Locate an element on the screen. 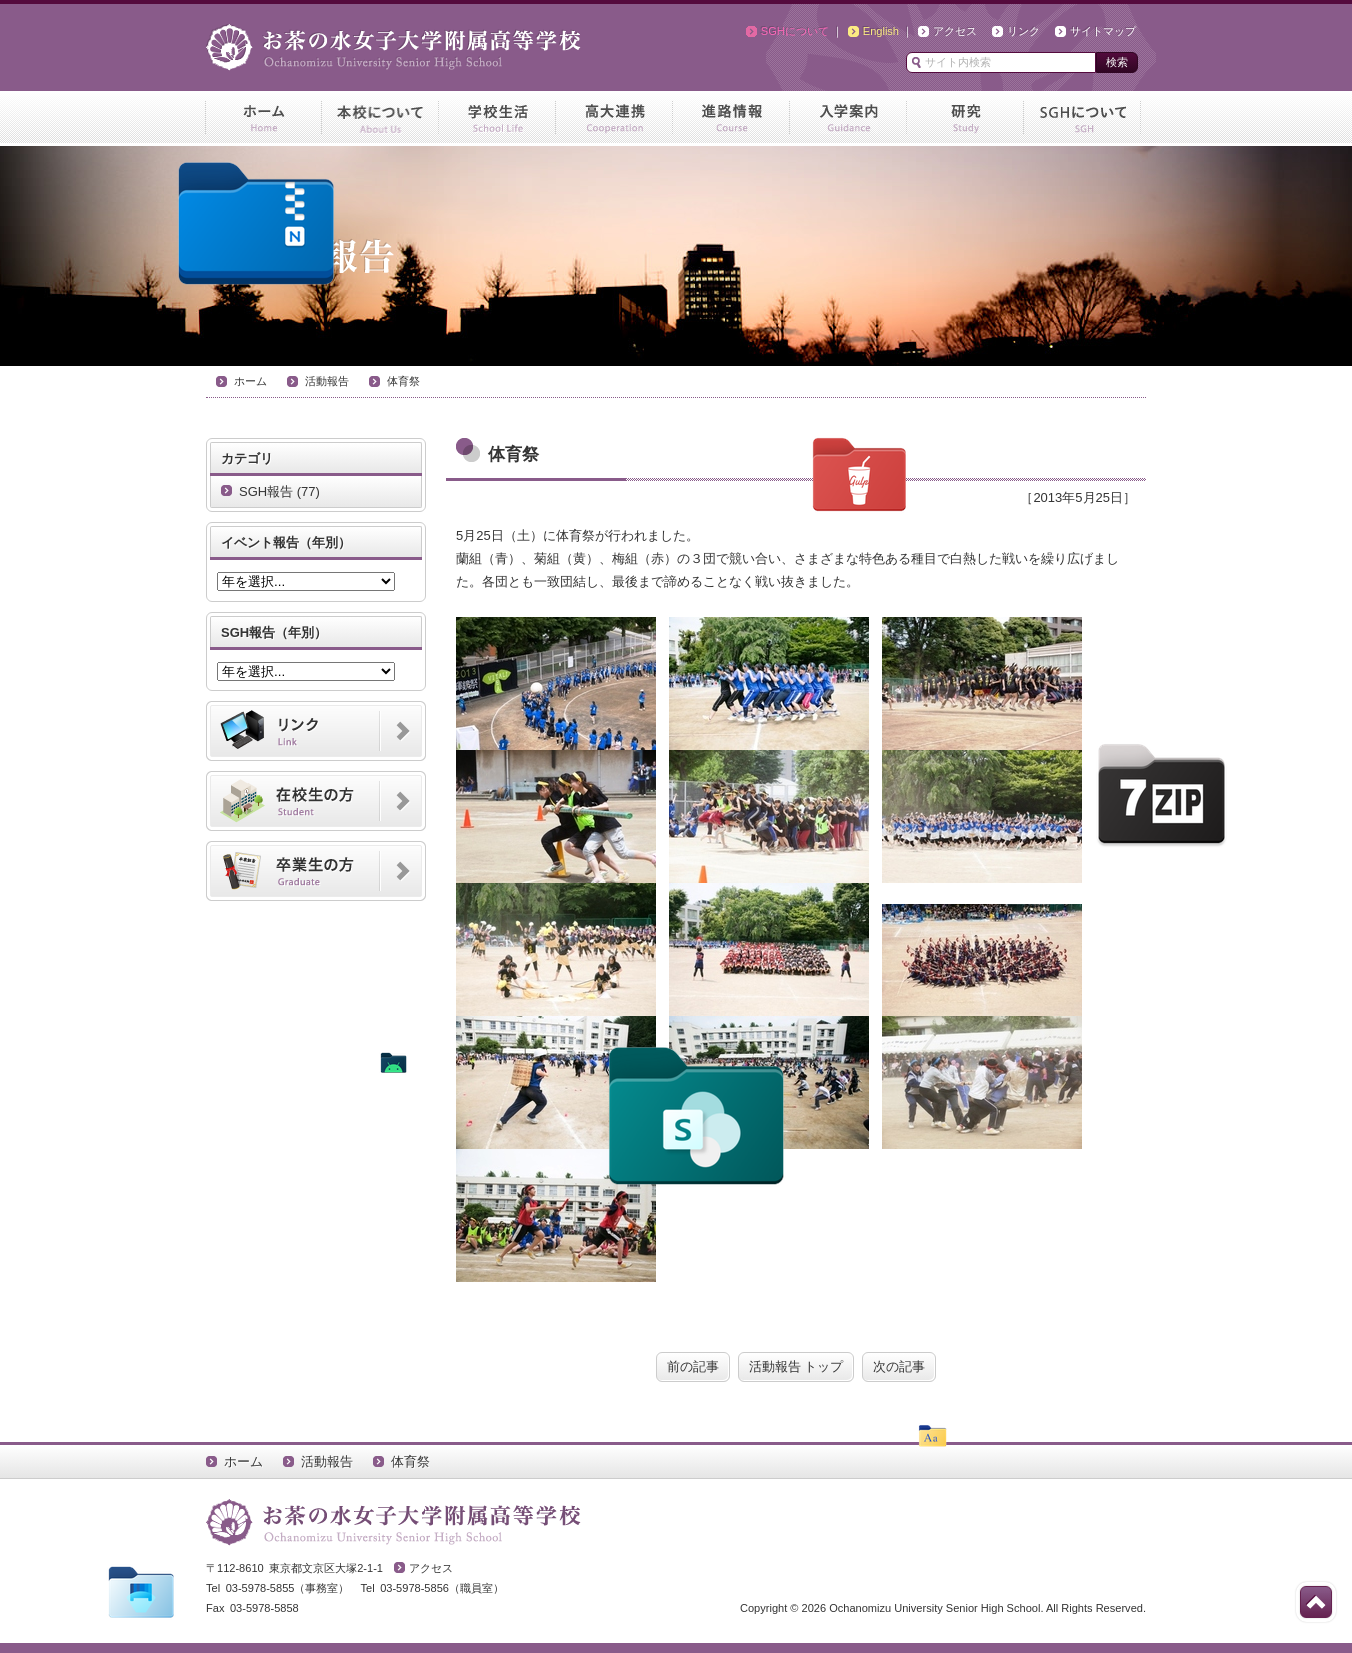 The image size is (1352, 1653). open microsoft sharepoint folder is located at coordinates (695, 1120).